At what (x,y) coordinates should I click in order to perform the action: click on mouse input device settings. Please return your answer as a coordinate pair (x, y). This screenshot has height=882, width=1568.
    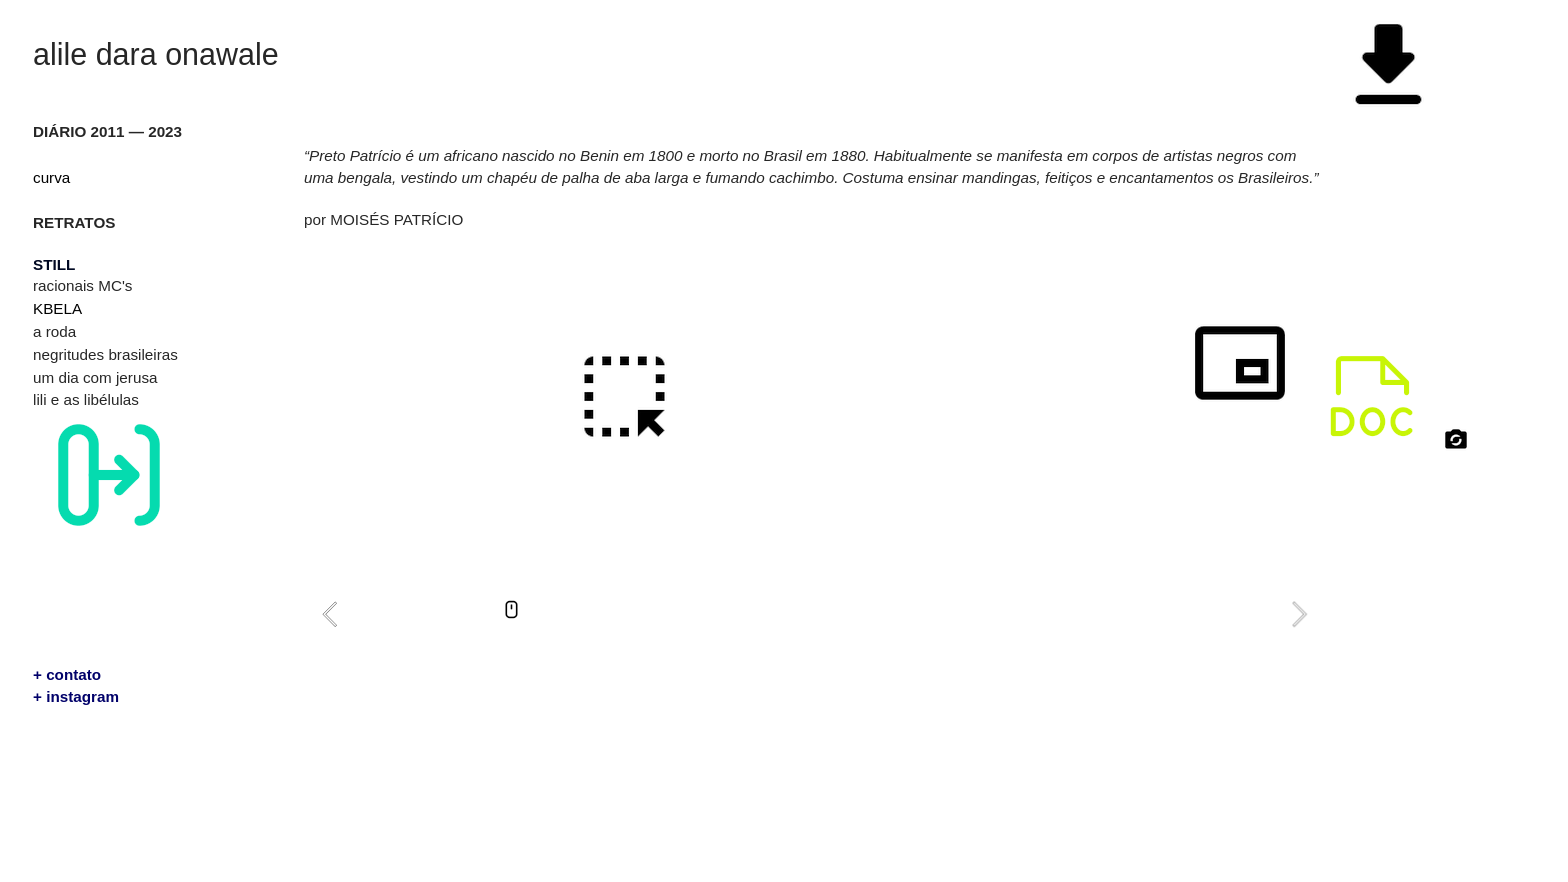
    Looking at the image, I should click on (511, 609).